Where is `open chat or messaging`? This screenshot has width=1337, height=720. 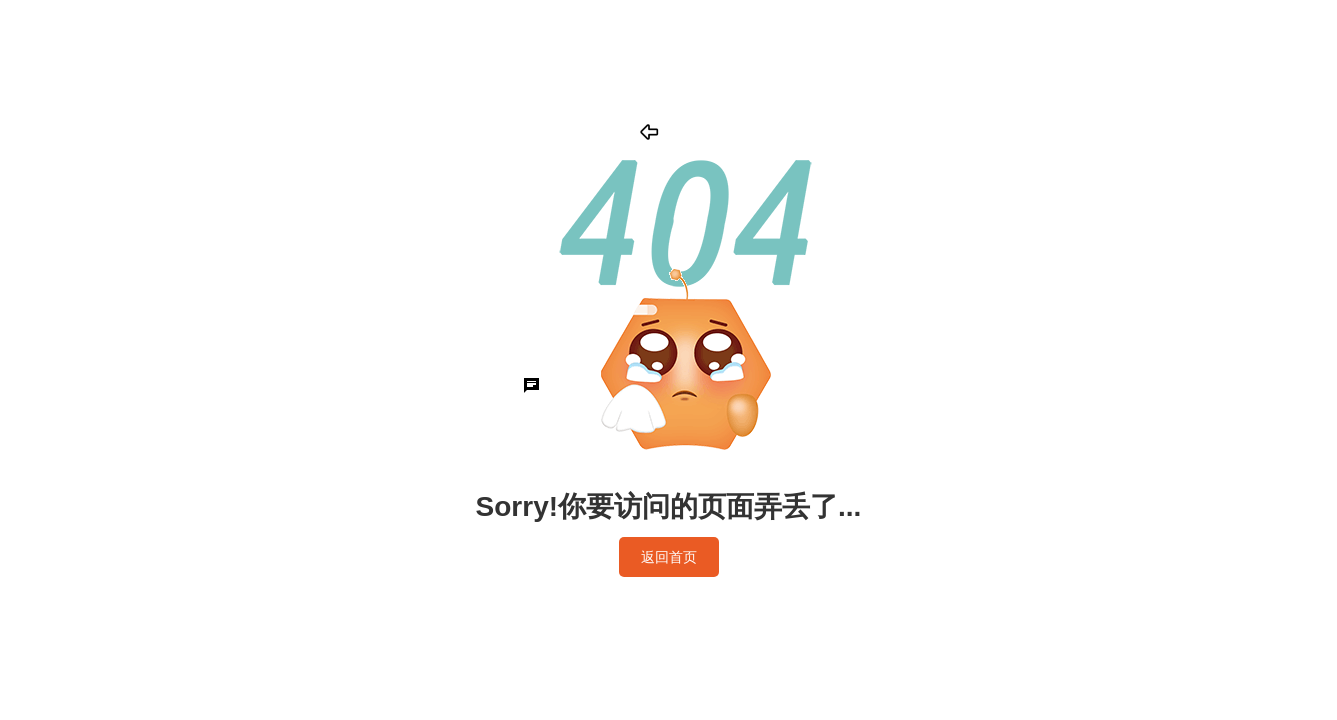 open chat or messaging is located at coordinates (531, 385).